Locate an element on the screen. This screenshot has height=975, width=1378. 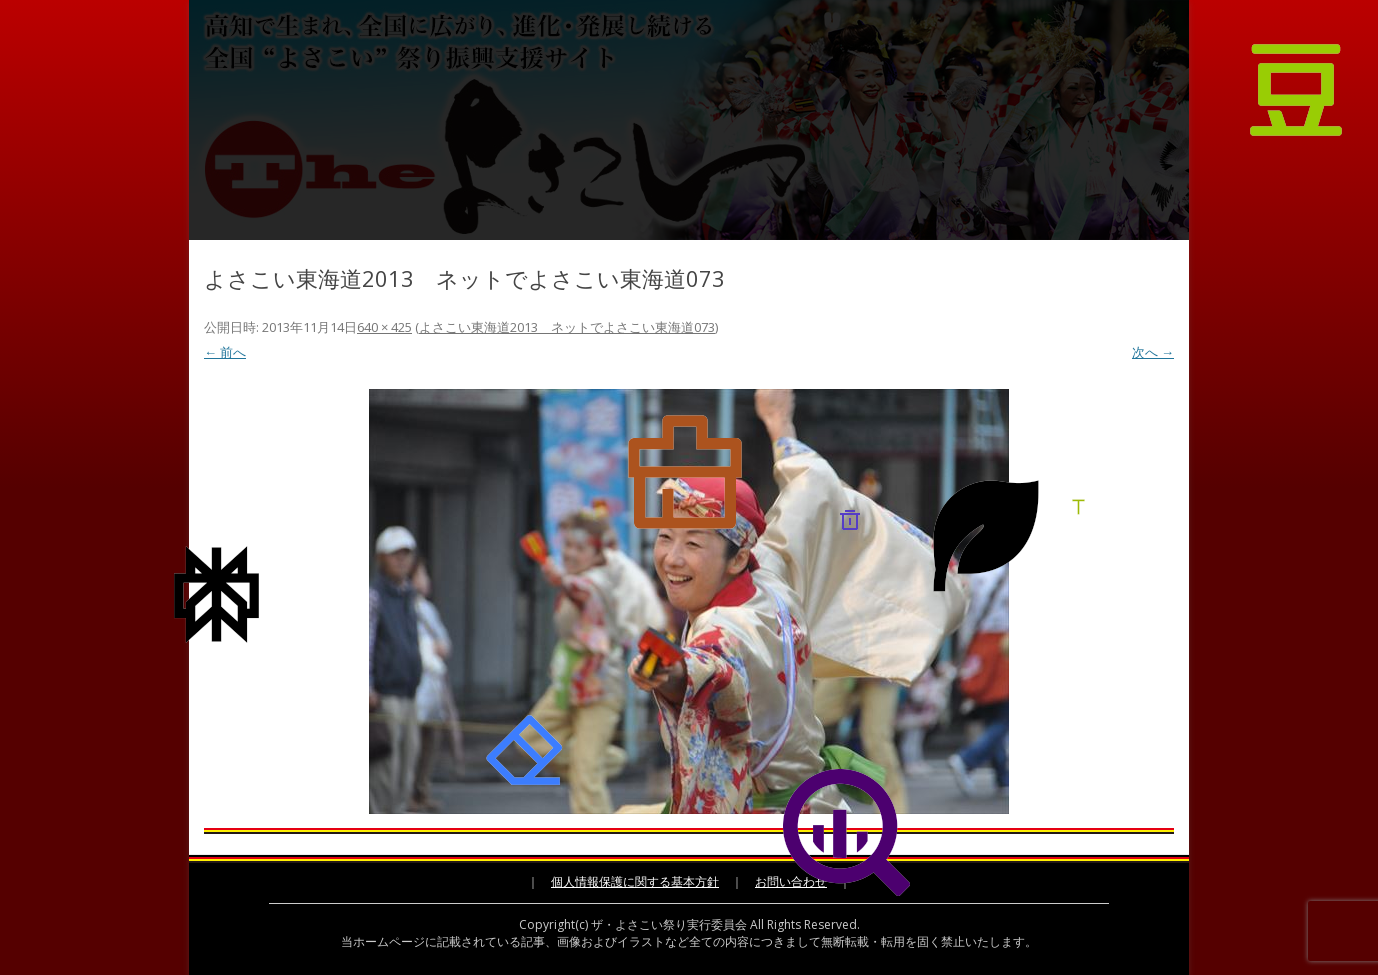
erase or delete selected content is located at coordinates (526, 751).